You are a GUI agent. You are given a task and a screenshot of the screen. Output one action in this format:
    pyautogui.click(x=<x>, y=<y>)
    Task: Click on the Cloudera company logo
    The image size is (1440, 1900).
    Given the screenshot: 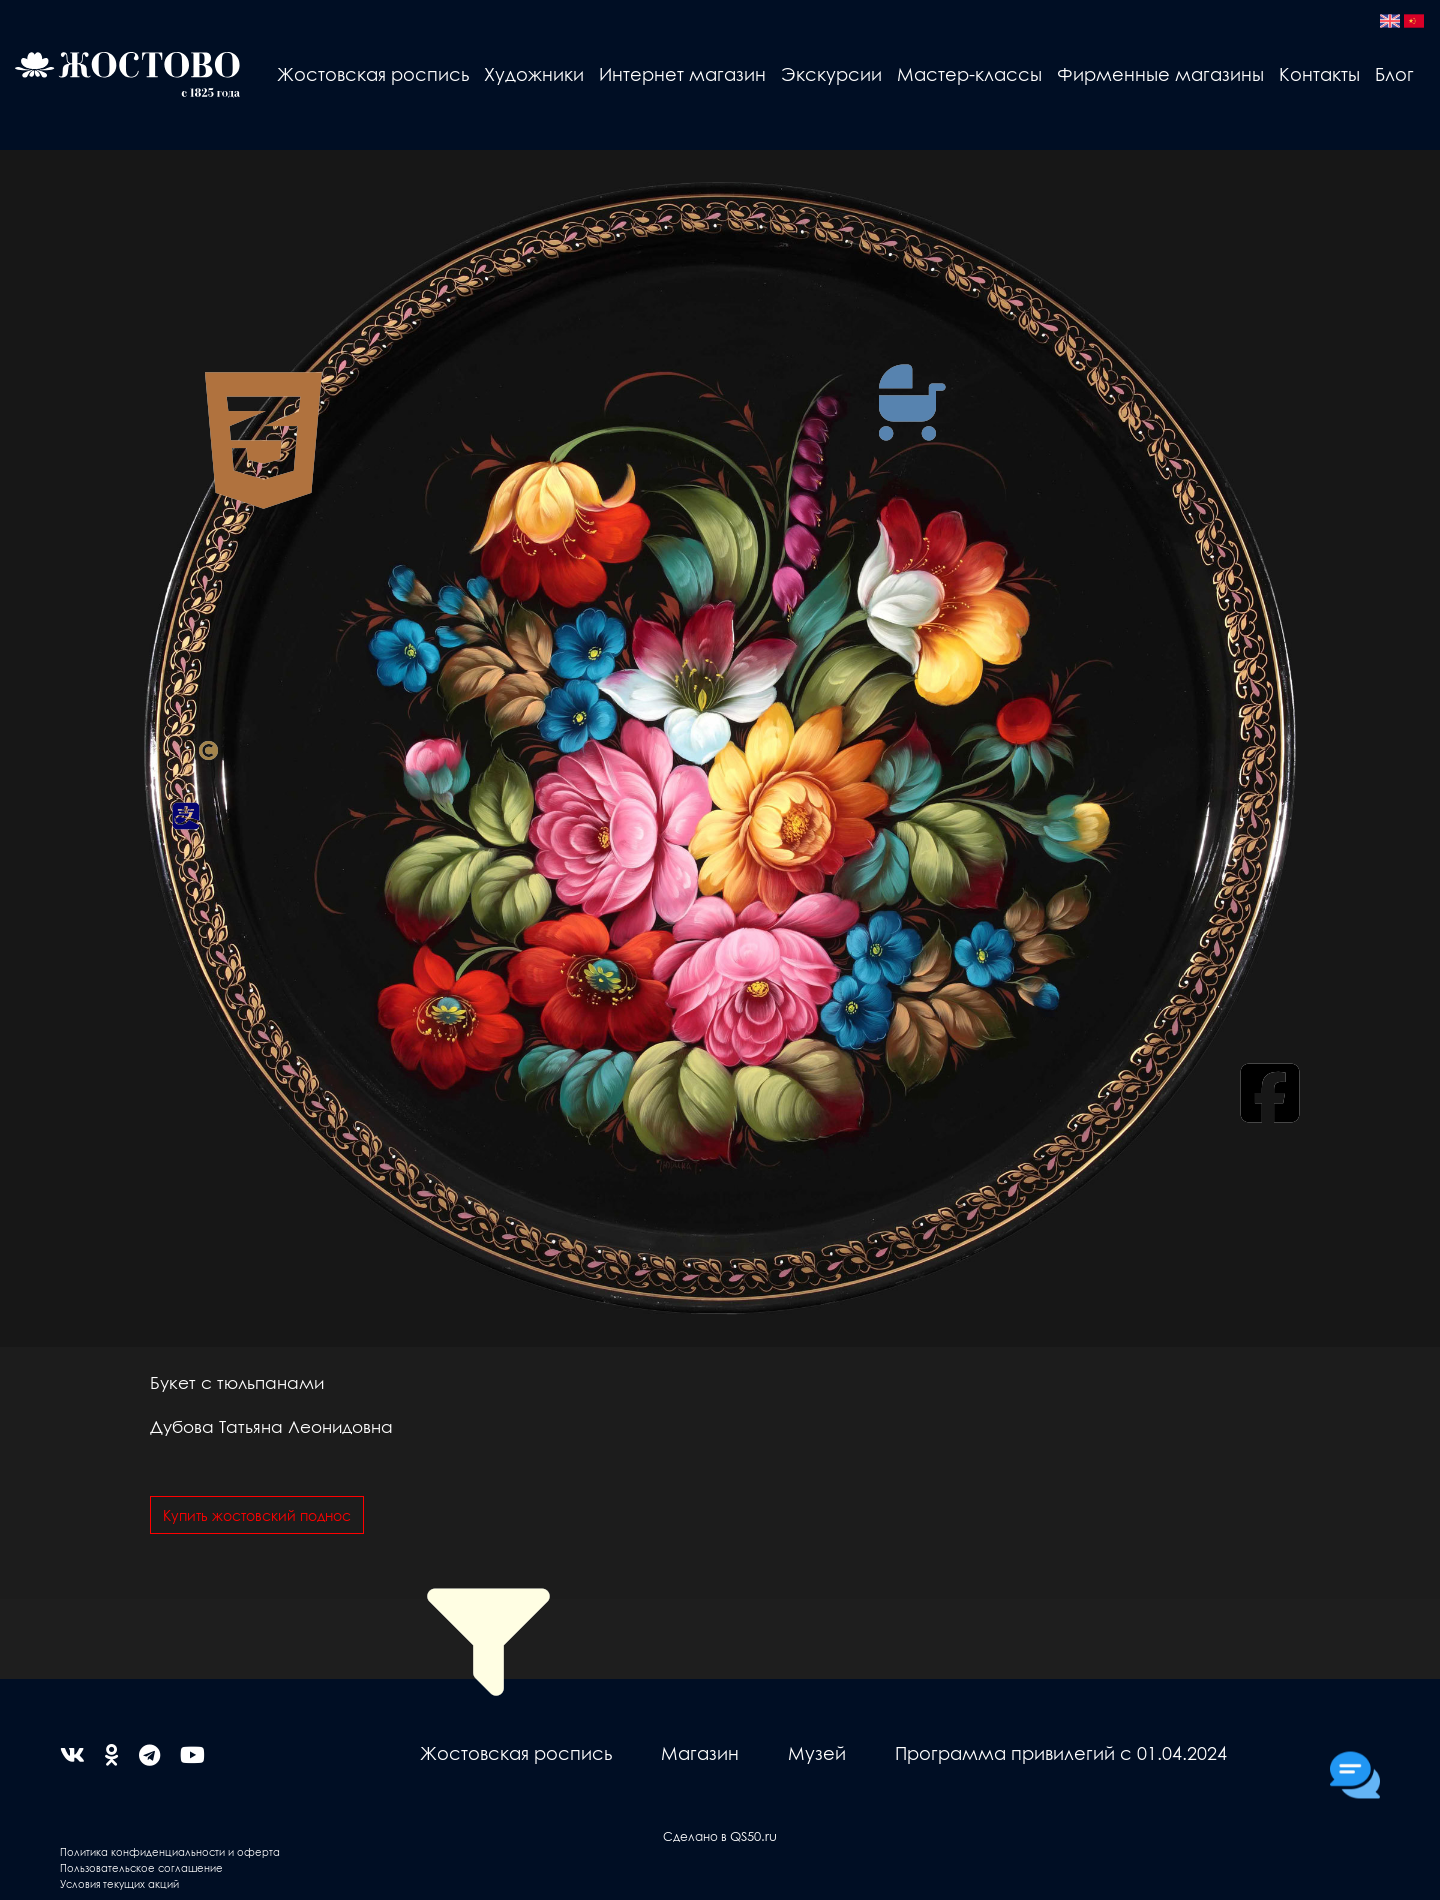 What is the action you would take?
    pyautogui.click(x=208, y=750)
    